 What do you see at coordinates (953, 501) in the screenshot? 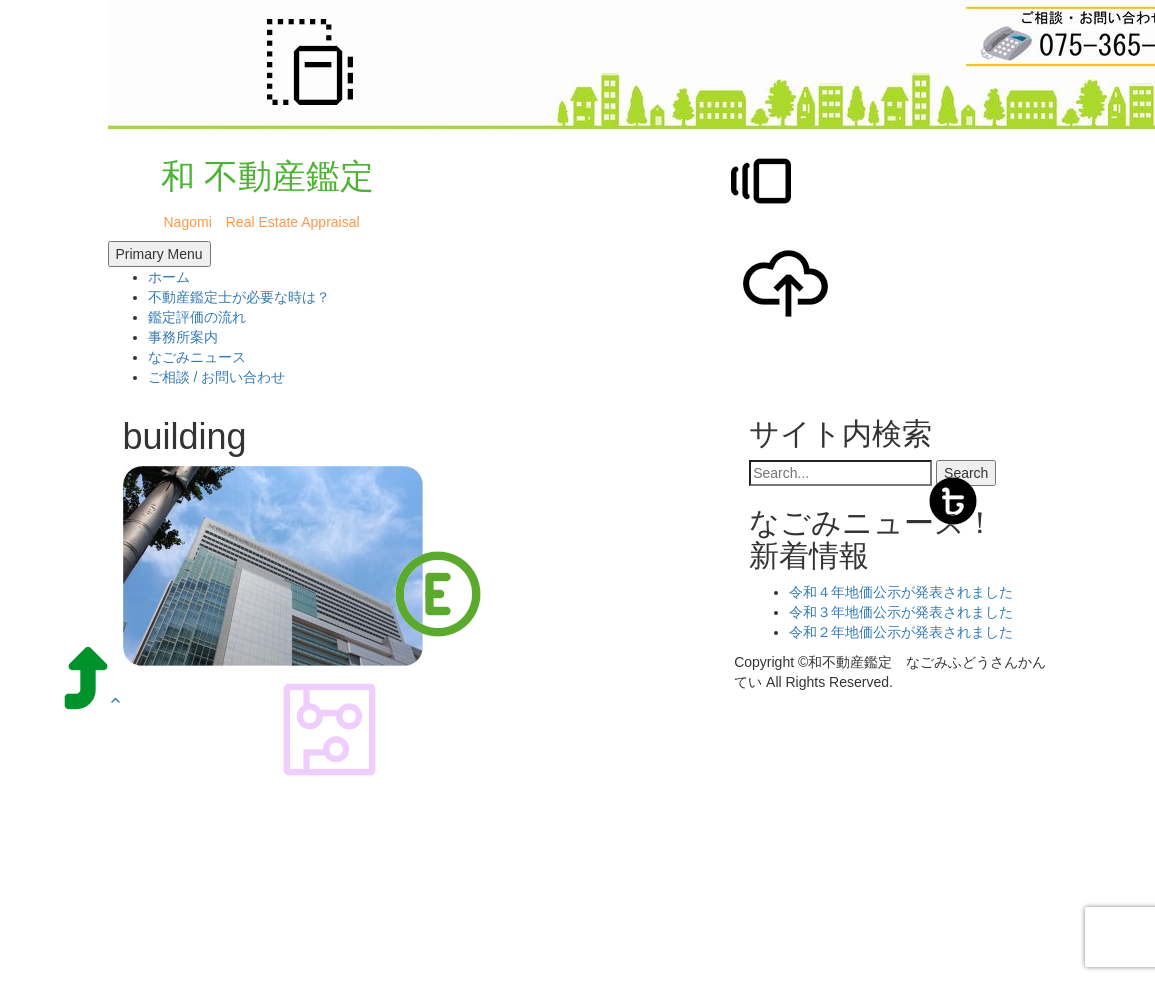
I see `indicates bangladeshi taka currency` at bounding box center [953, 501].